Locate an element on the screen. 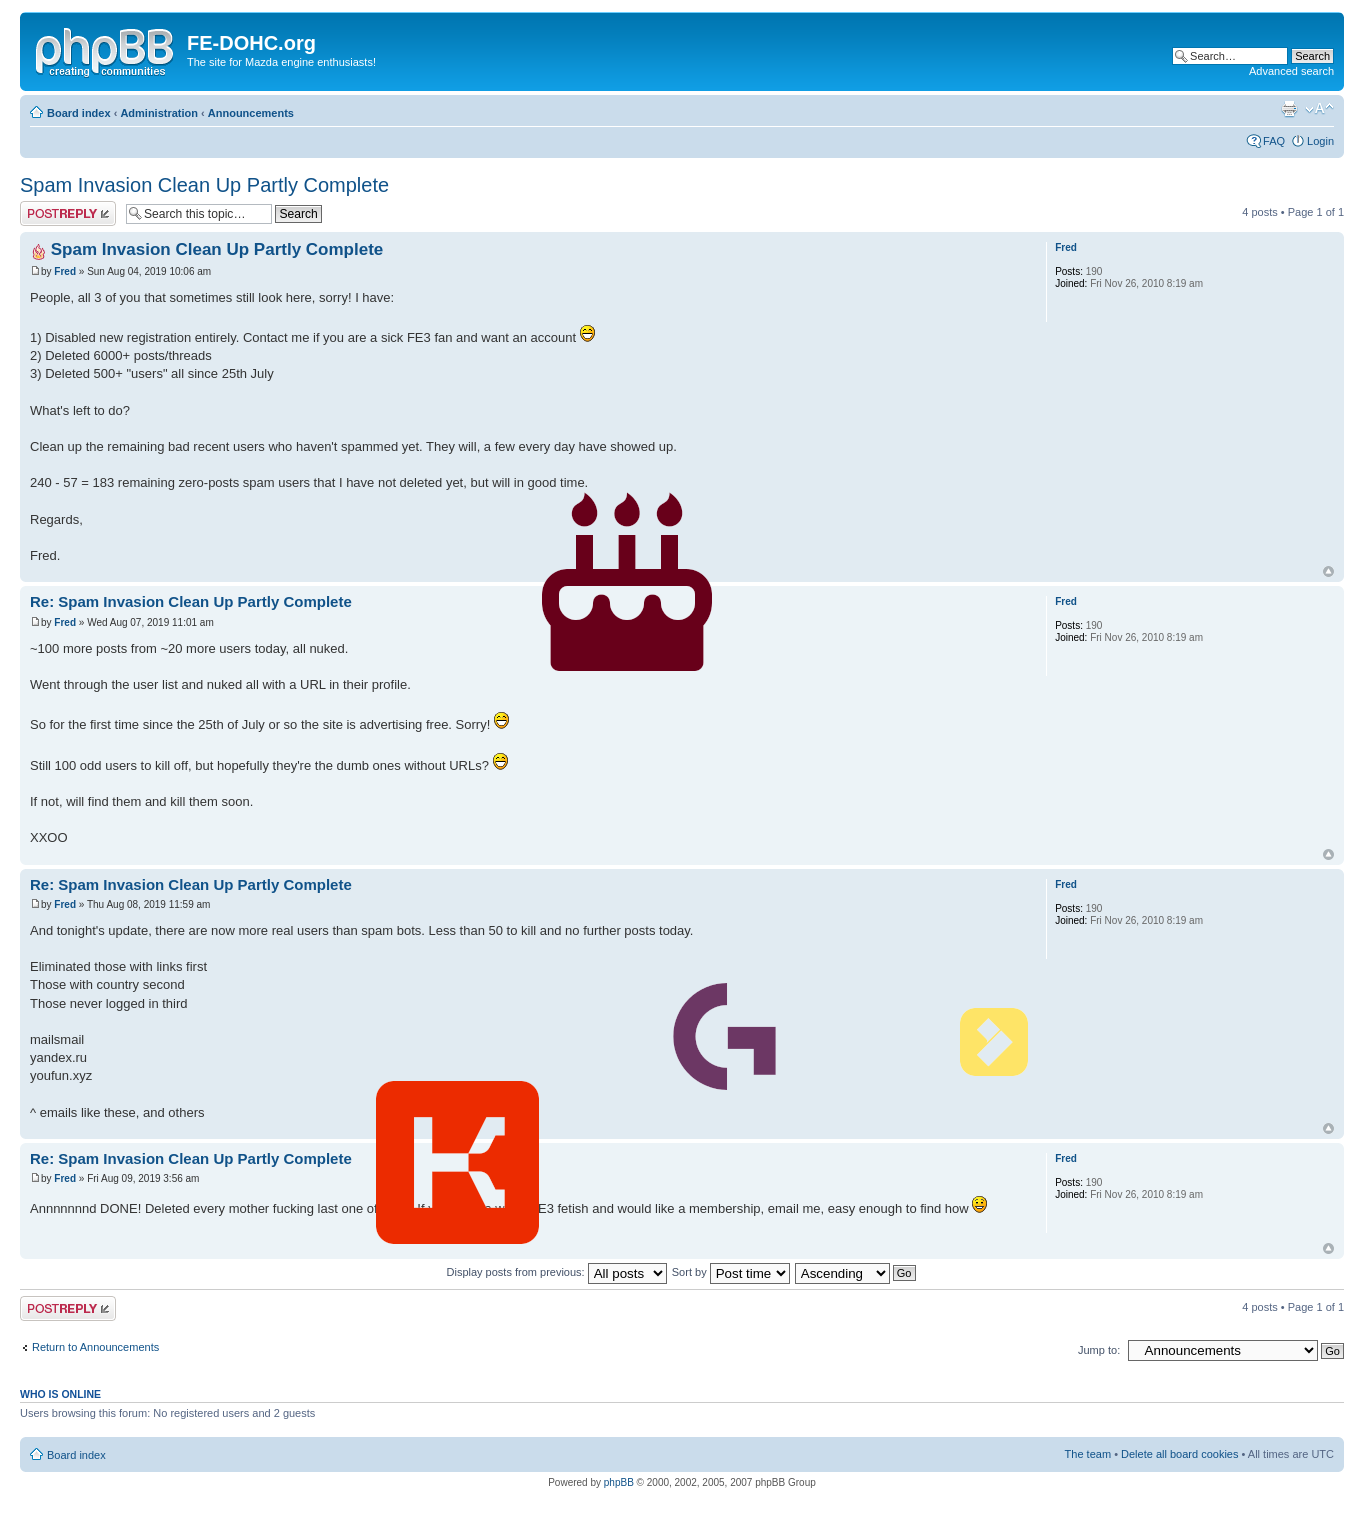 Image resolution: width=1364 pixels, height=1516 pixels. visit kongregate gaming platform is located at coordinates (457, 1162).